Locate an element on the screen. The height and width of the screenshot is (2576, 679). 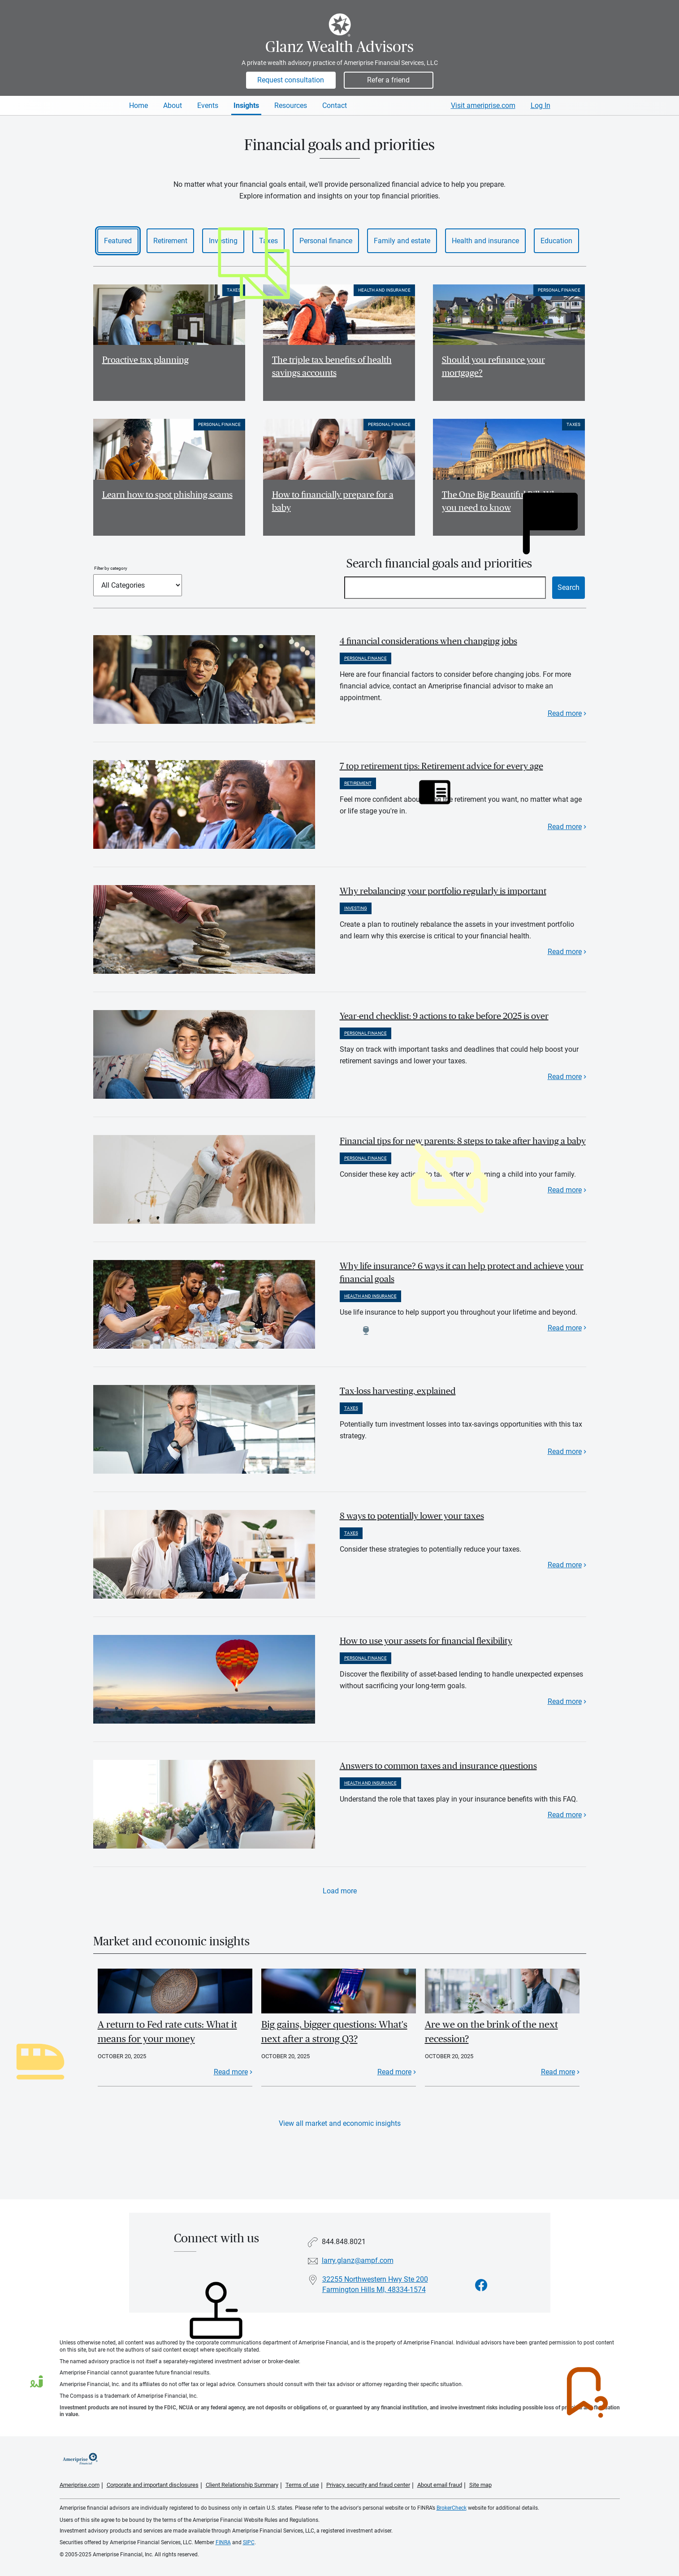
access bookmark help or FAQ is located at coordinates (584, 2391).